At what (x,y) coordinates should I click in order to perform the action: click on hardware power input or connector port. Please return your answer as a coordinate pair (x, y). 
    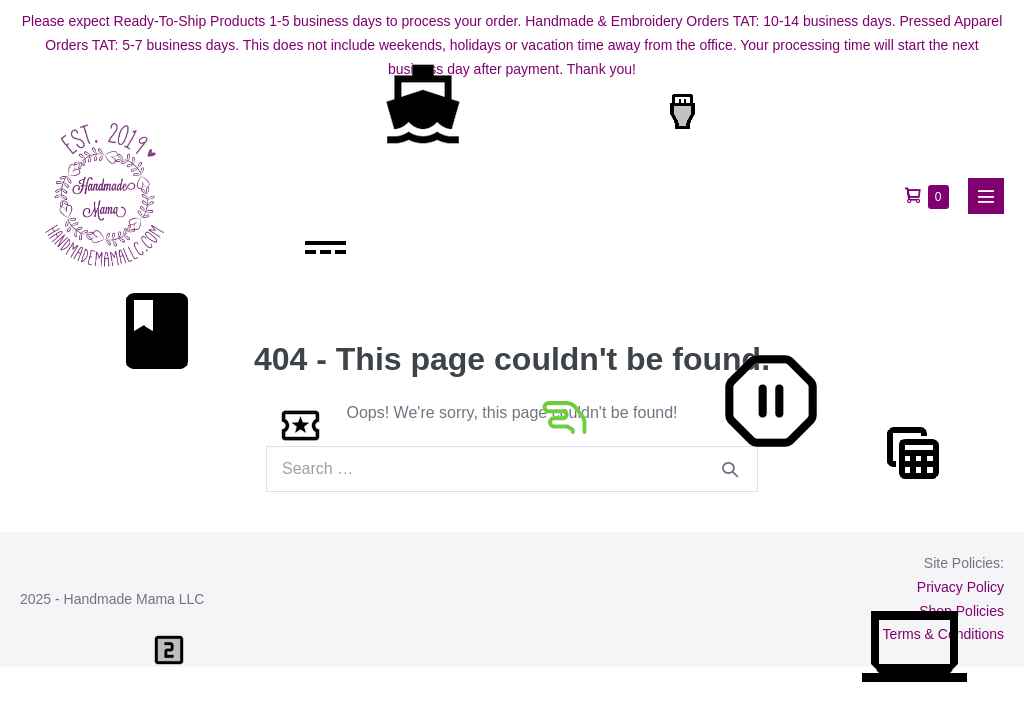
    Looking at the image, I should click on (326, 247).